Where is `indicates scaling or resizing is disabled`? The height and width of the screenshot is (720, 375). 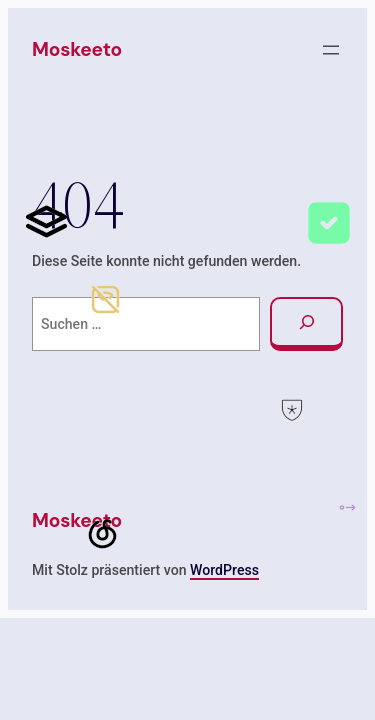 indicates scaling or resizing is disabled is located at coordinates (105, 299).